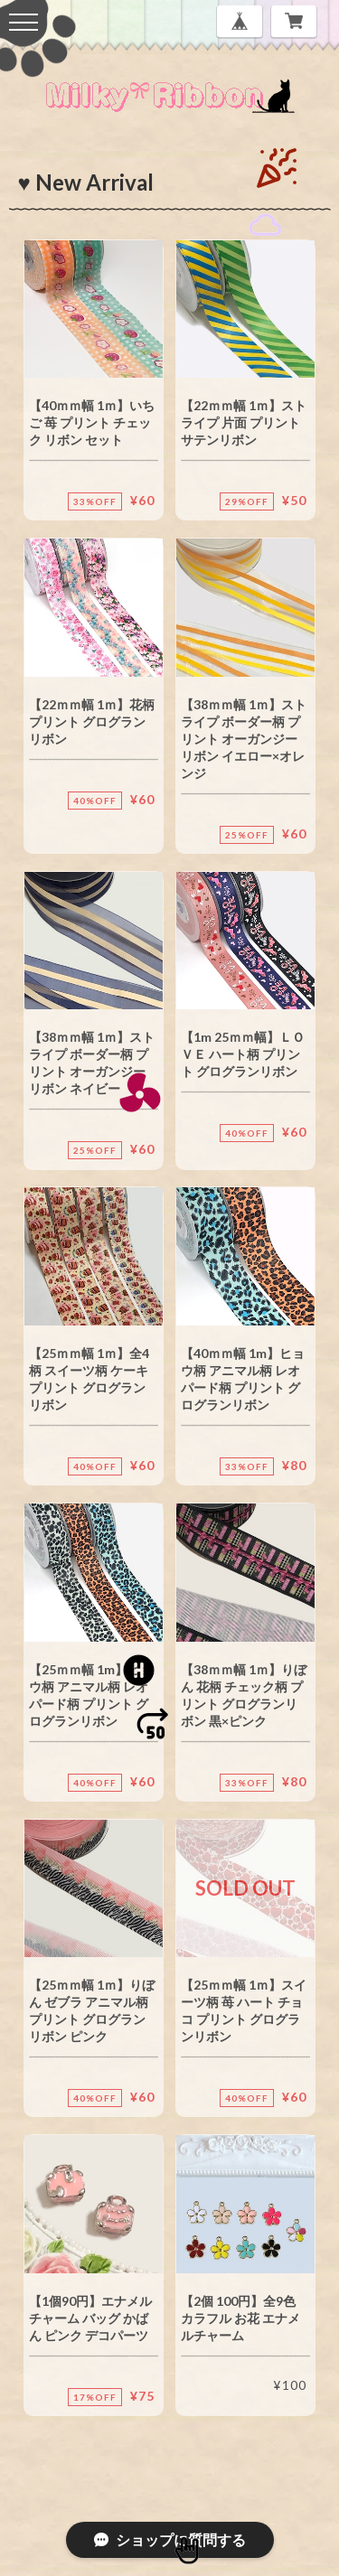 Image resolution: width=339 pixels, height=2576 pixels. What do you see at coordinates (138, 1670) in the screenshot?
I see `find nearby hospitals or medical facilities` at bounding box center [138, 1670].